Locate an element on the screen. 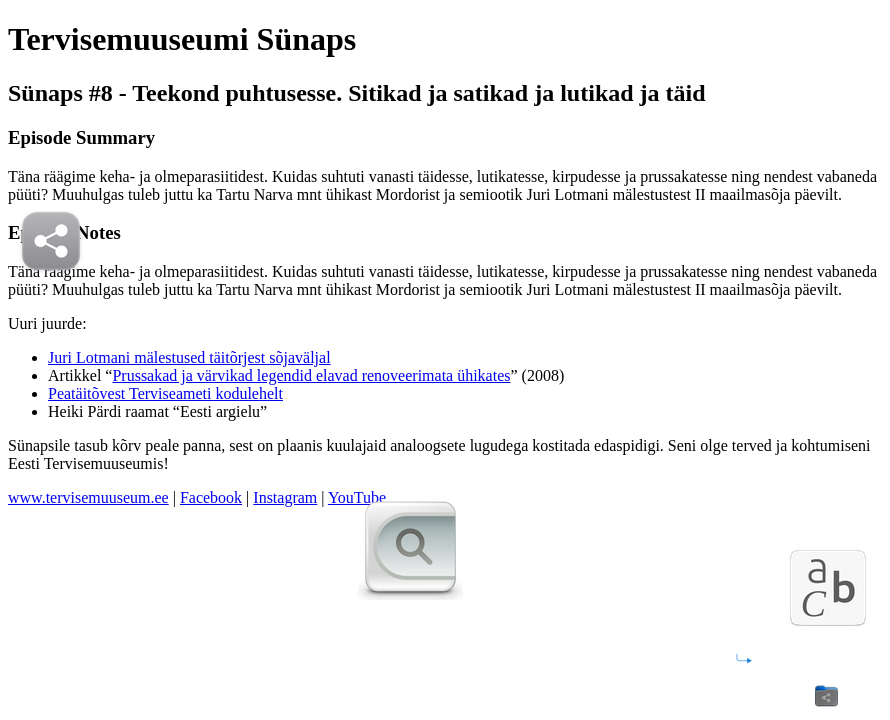  access sharing and network preferences is located at coordinates (51, 242).